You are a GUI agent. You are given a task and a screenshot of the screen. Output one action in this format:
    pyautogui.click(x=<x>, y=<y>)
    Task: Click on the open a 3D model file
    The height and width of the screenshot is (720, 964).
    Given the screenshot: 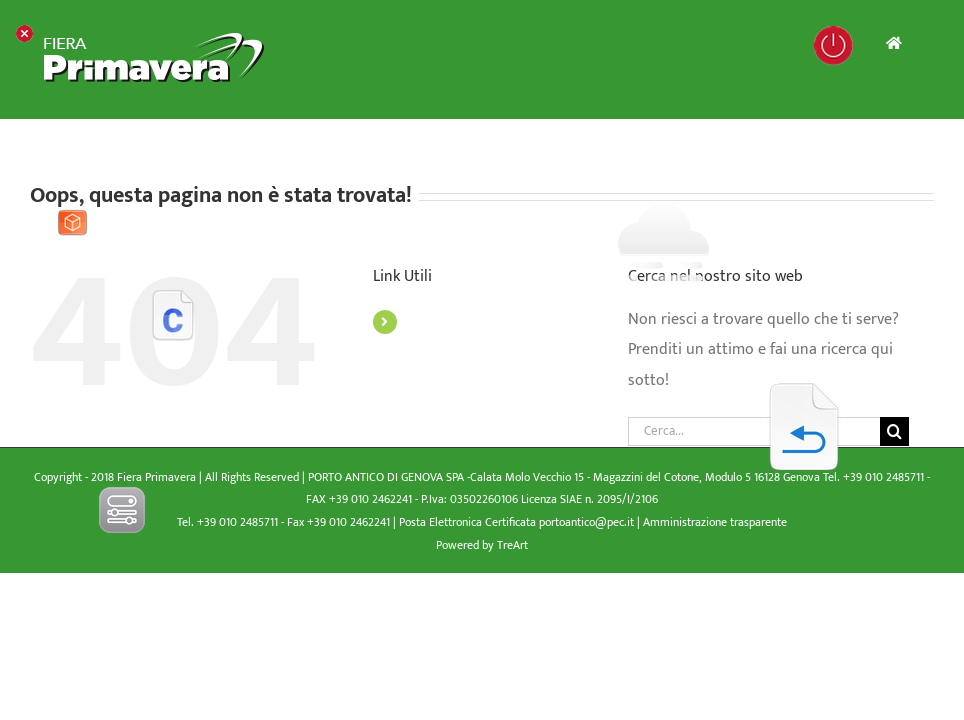 What is the action you would take?
    pyautogui.click(x=72, y=221)
    